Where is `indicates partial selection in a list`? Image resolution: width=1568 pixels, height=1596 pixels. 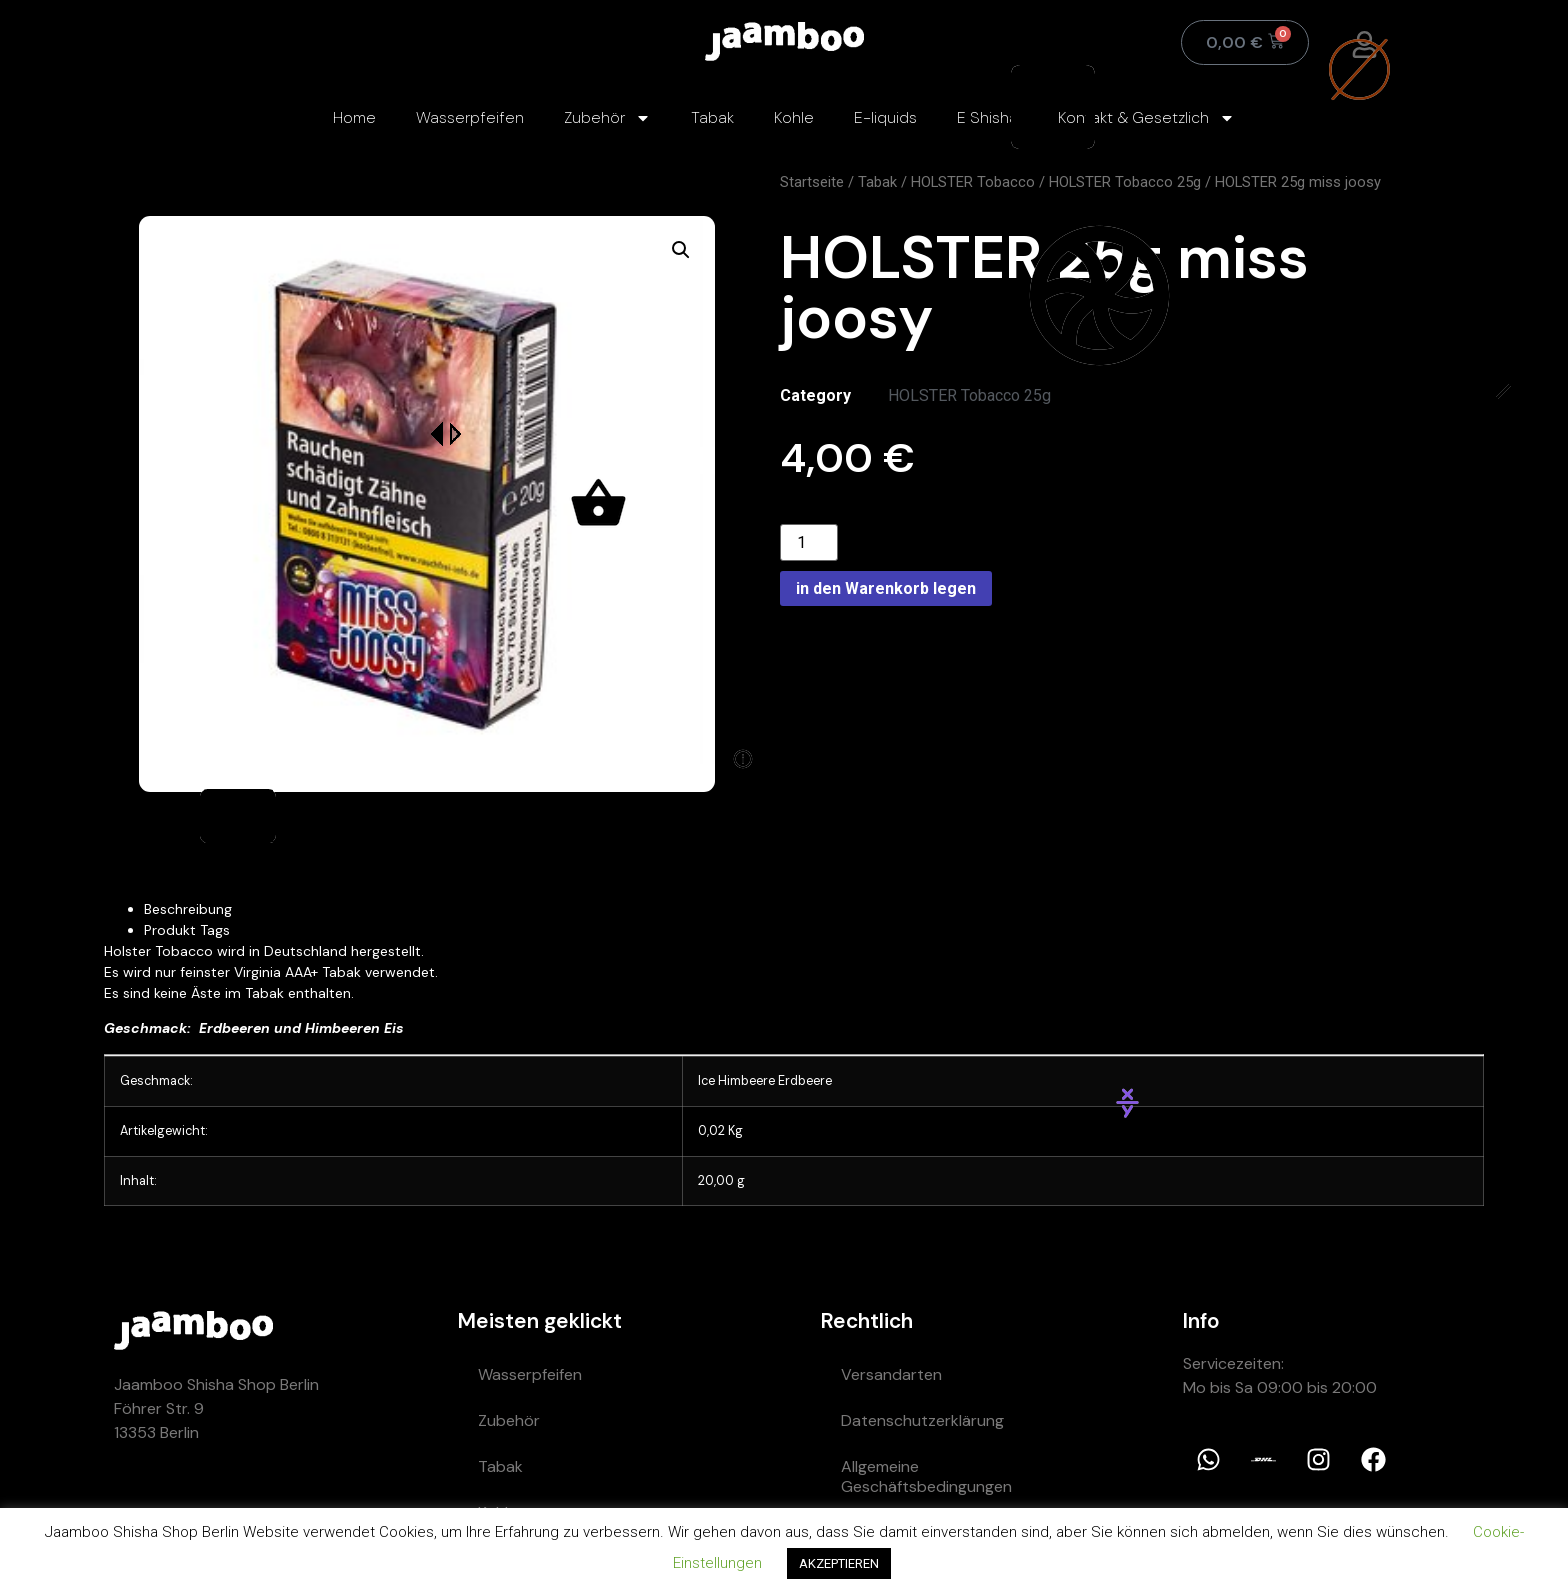
indicates partial selection in a list is located at coordinates (1053, 107).